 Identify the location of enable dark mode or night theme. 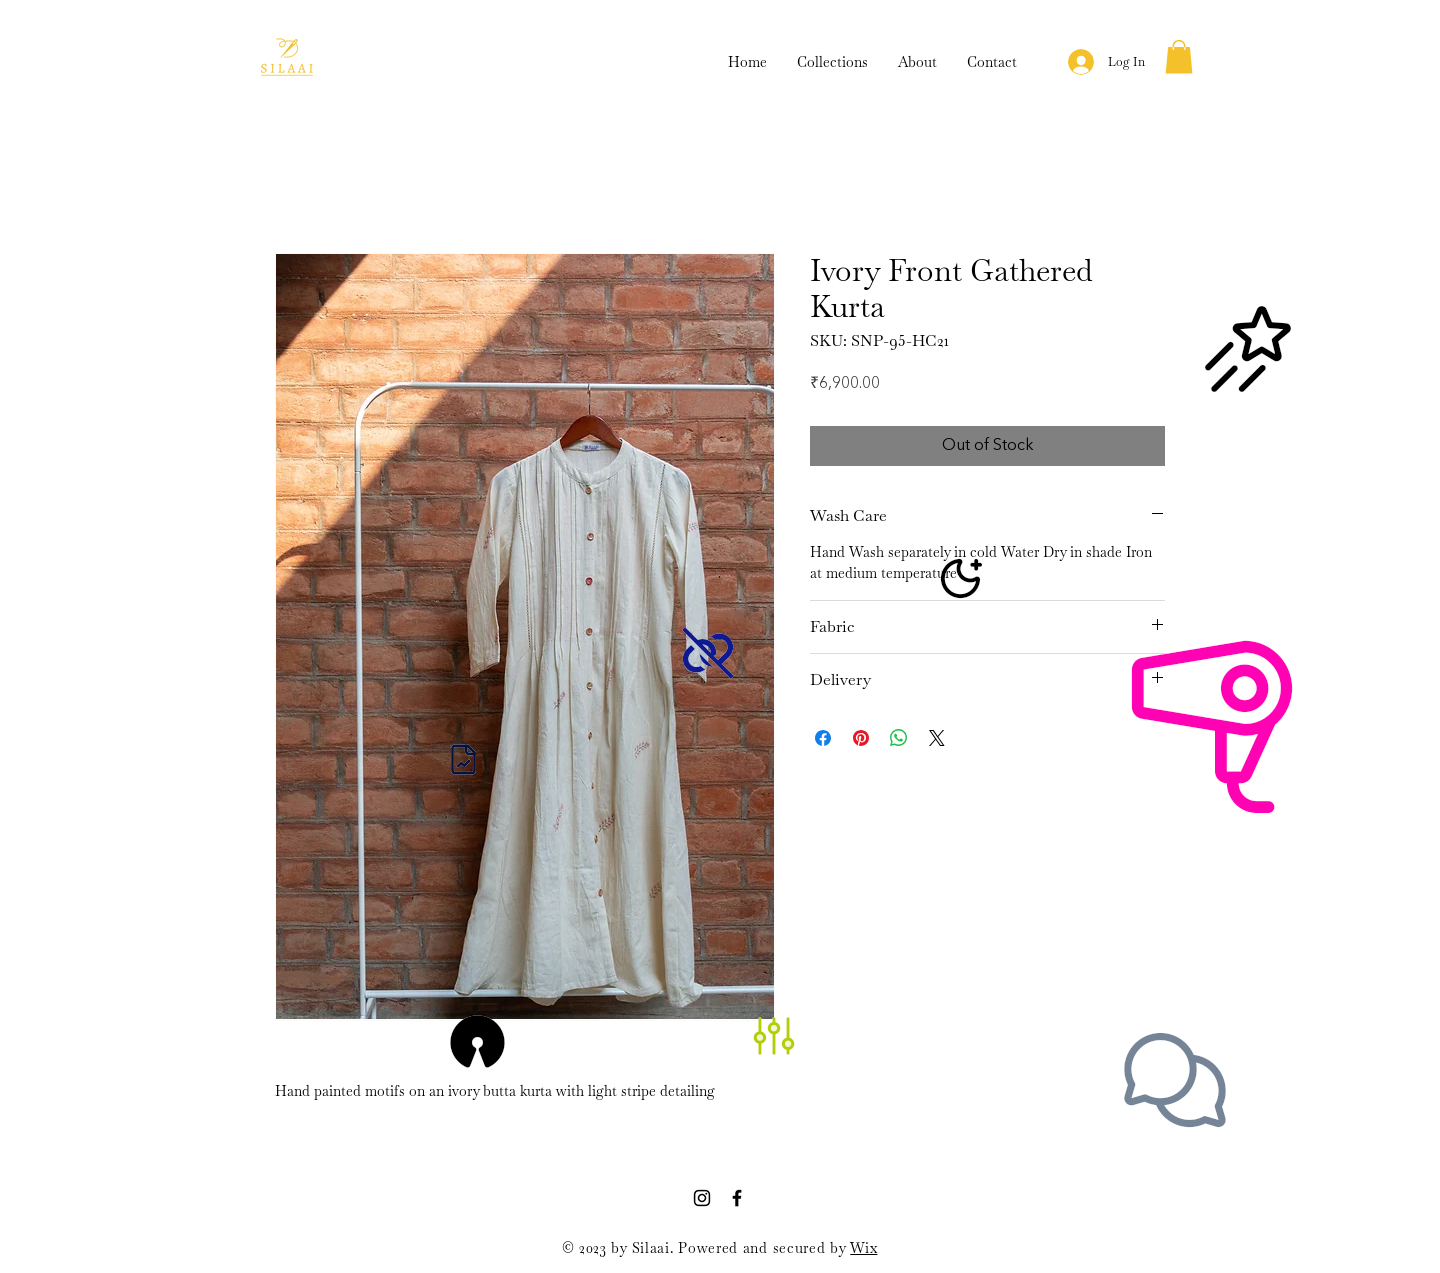
(960, 578).